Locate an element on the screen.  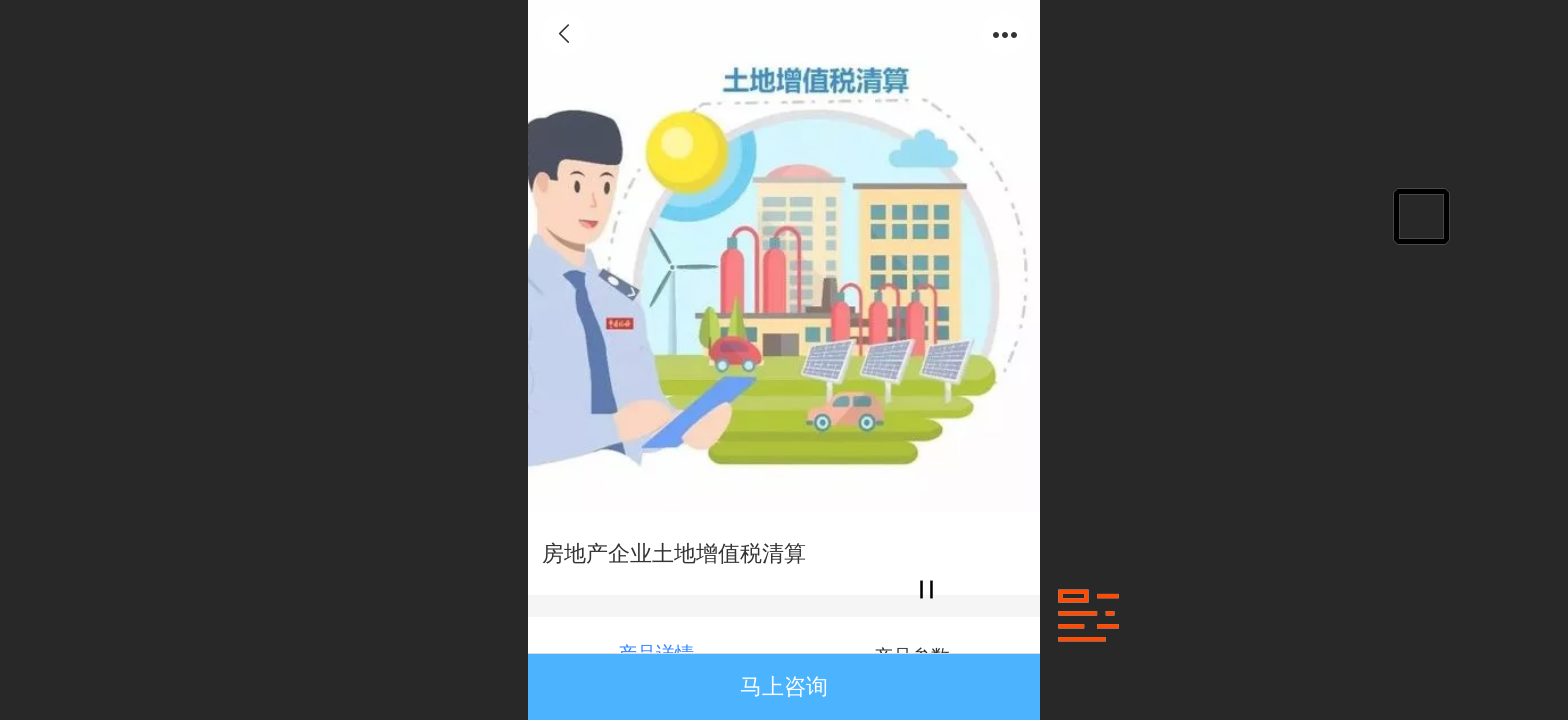
stop debugging session is located at coordinates (1421, 216).